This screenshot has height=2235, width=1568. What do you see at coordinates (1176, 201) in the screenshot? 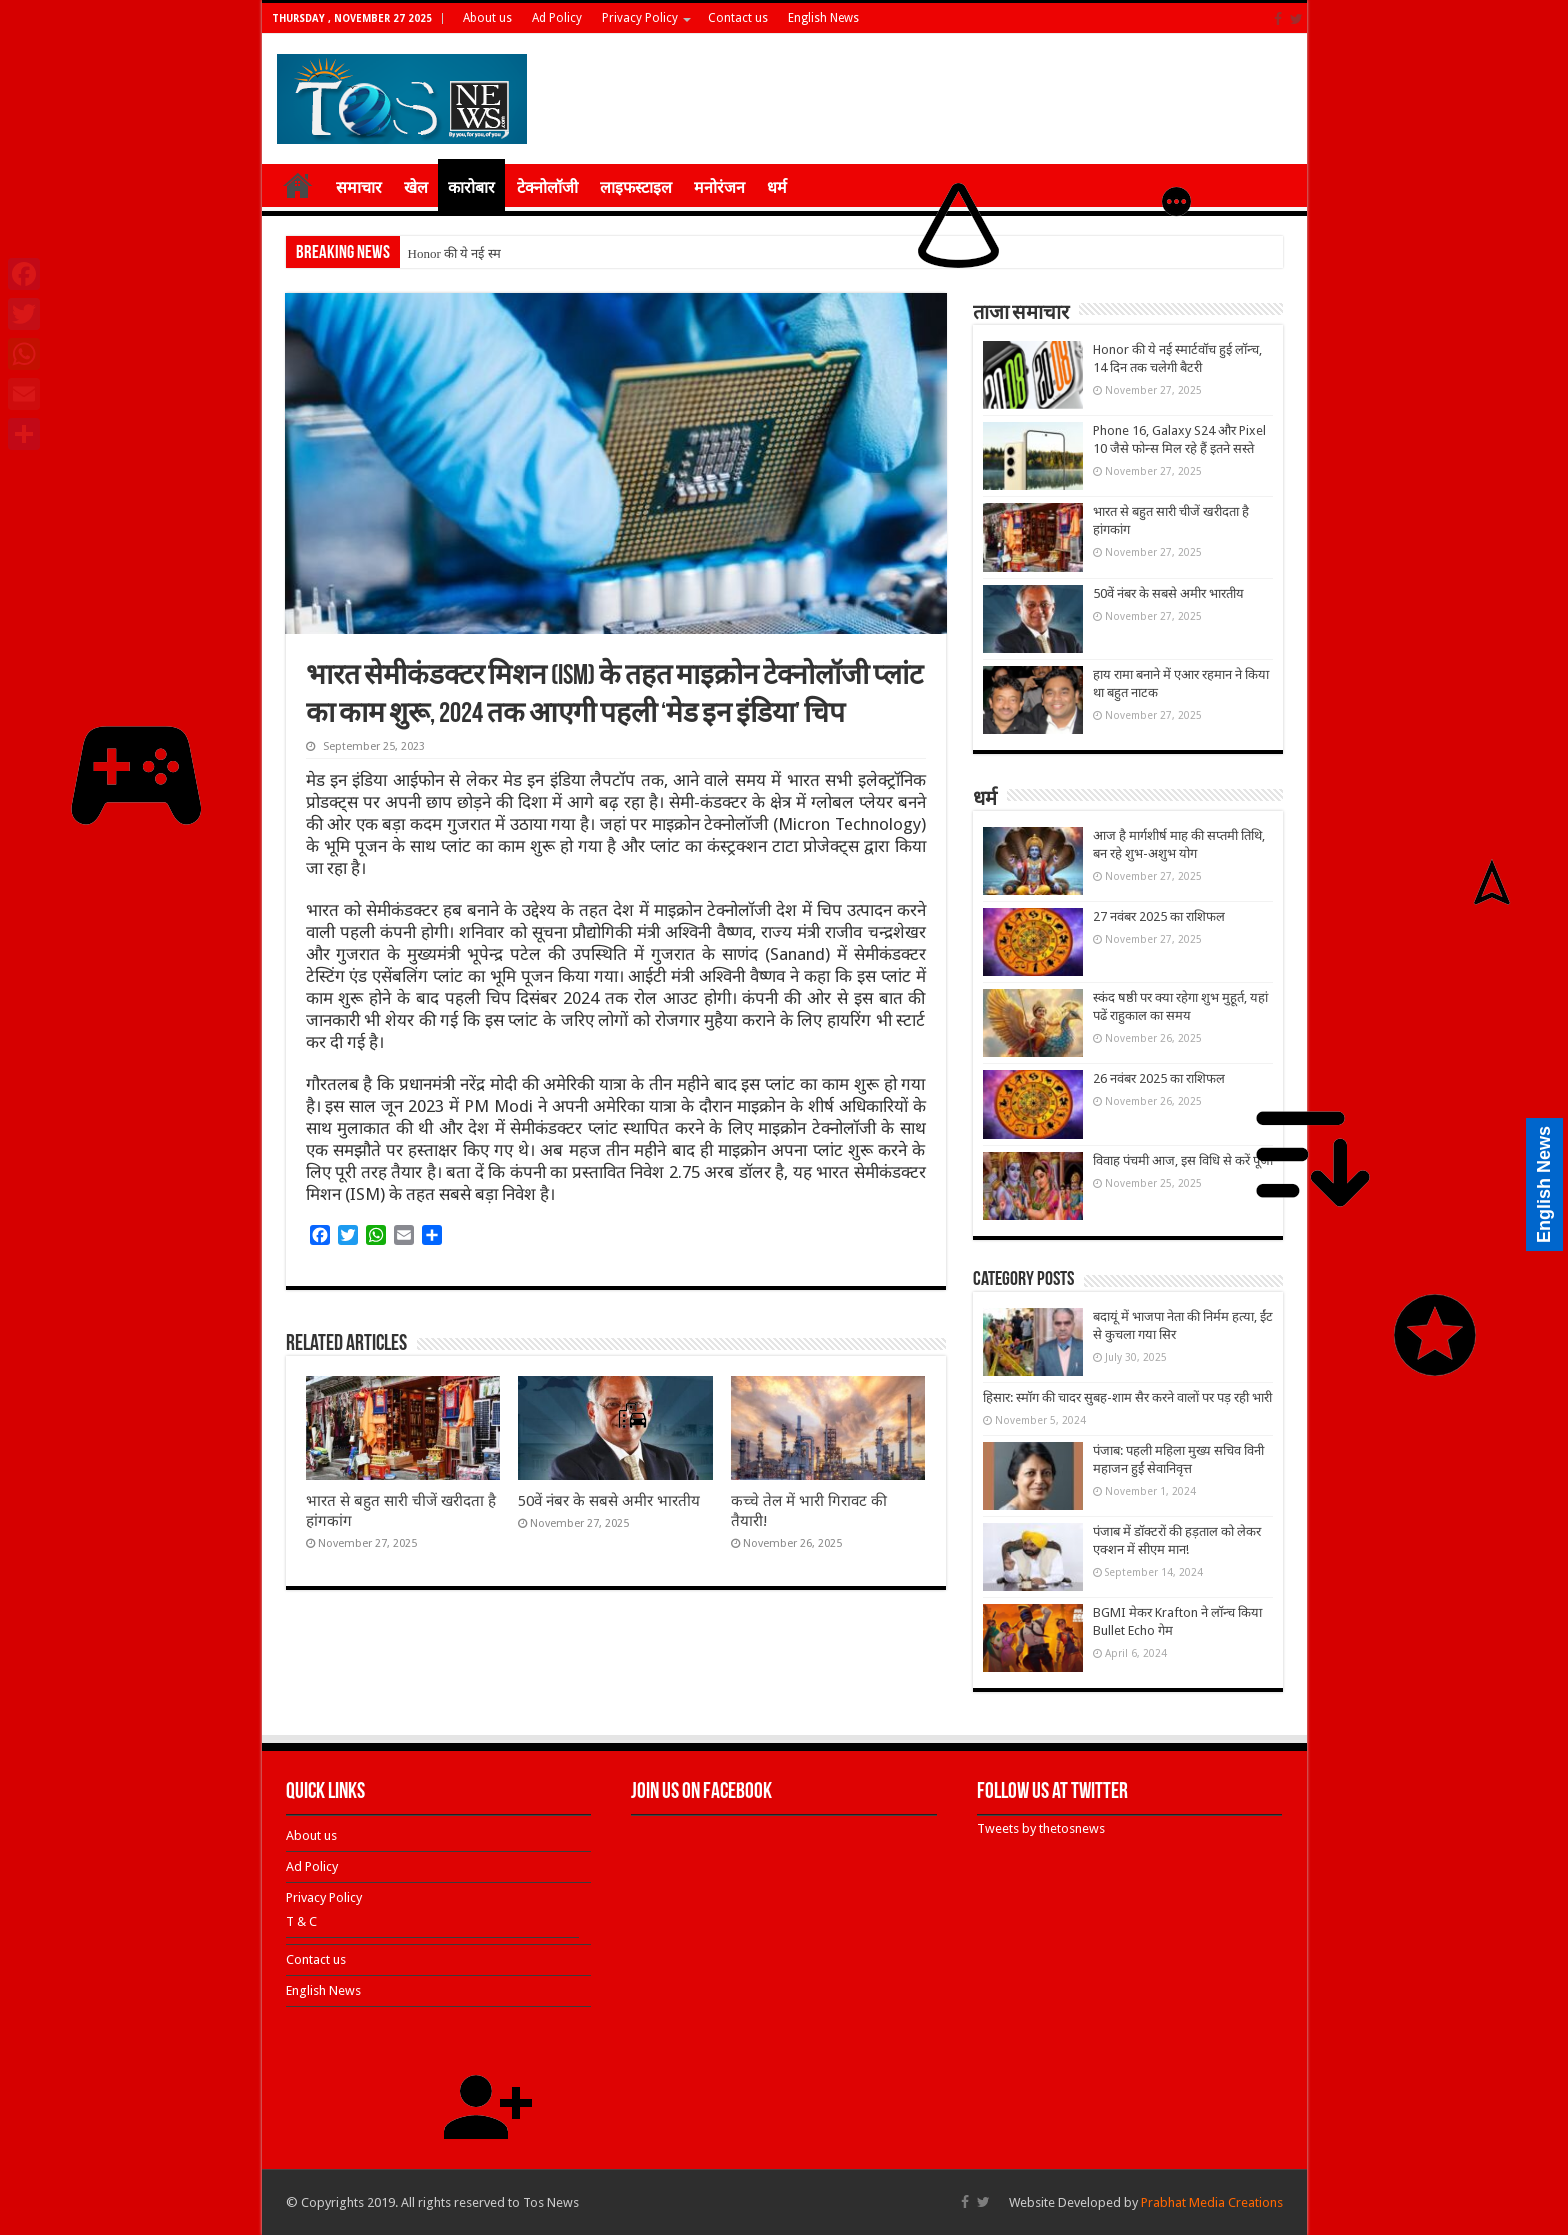
I see `indicates a pending or in-progress status` at bounding box center [1176, 201].